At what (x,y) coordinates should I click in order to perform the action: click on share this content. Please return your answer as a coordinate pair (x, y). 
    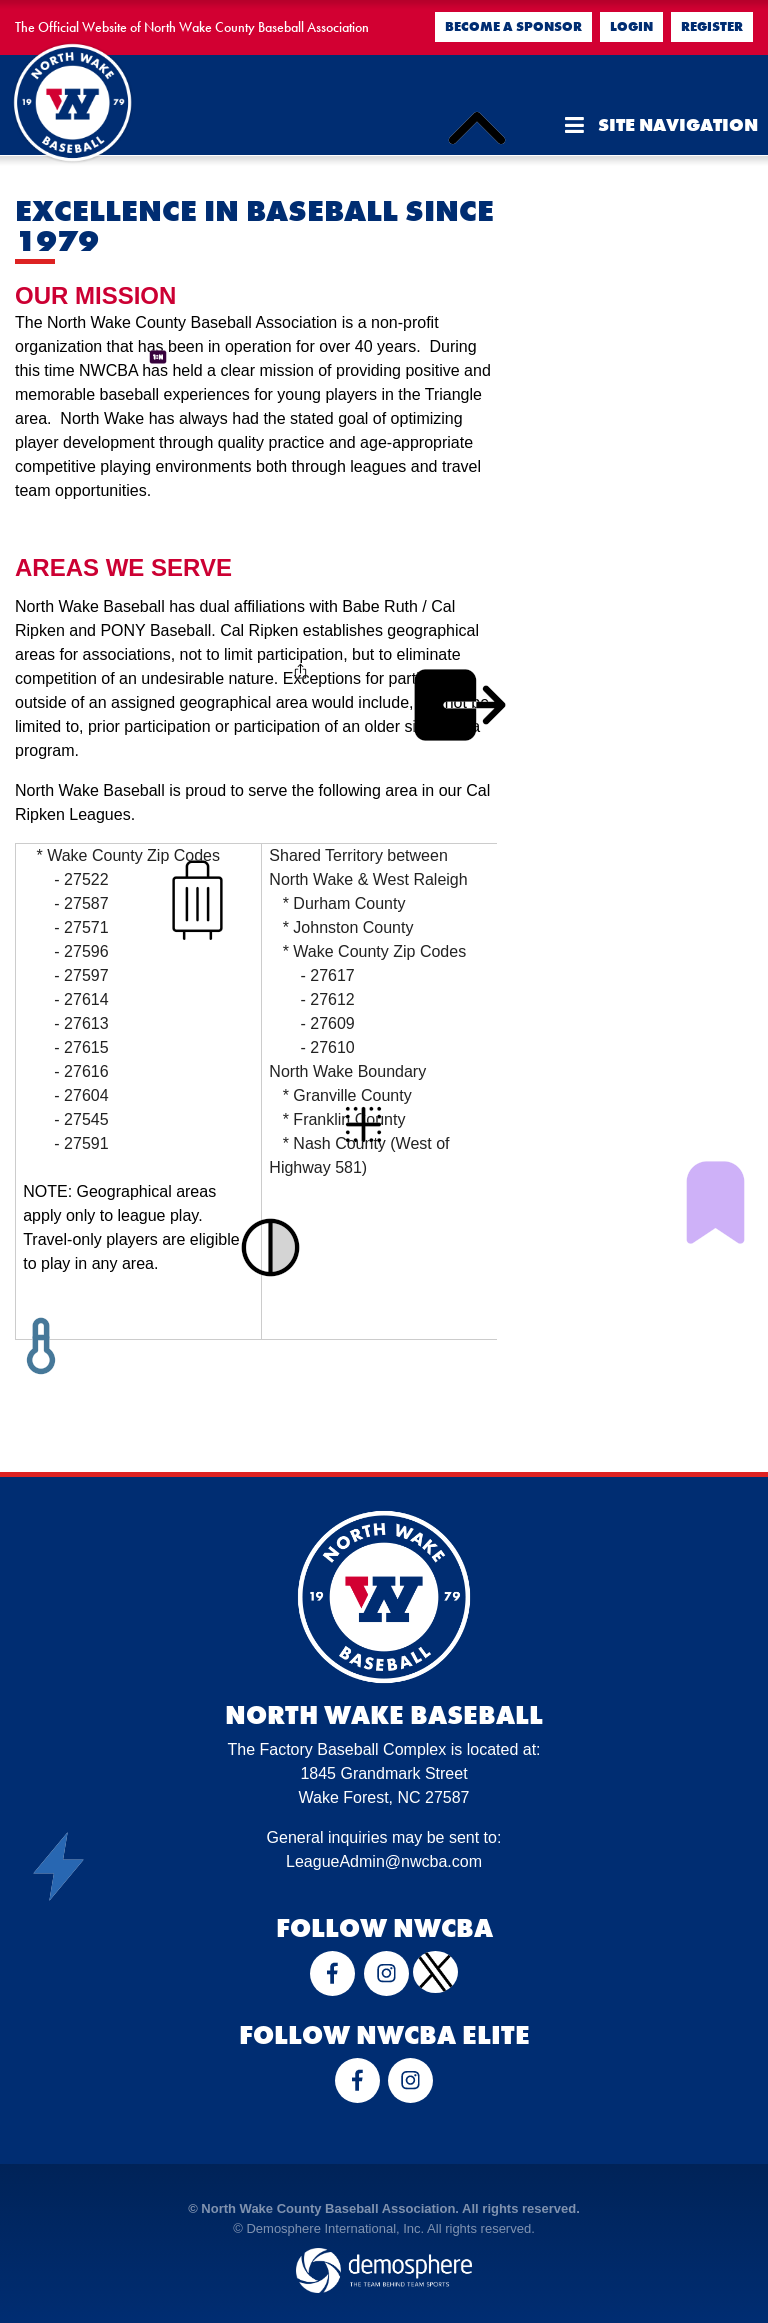
    Looking at the image, I should click on (300, 671).